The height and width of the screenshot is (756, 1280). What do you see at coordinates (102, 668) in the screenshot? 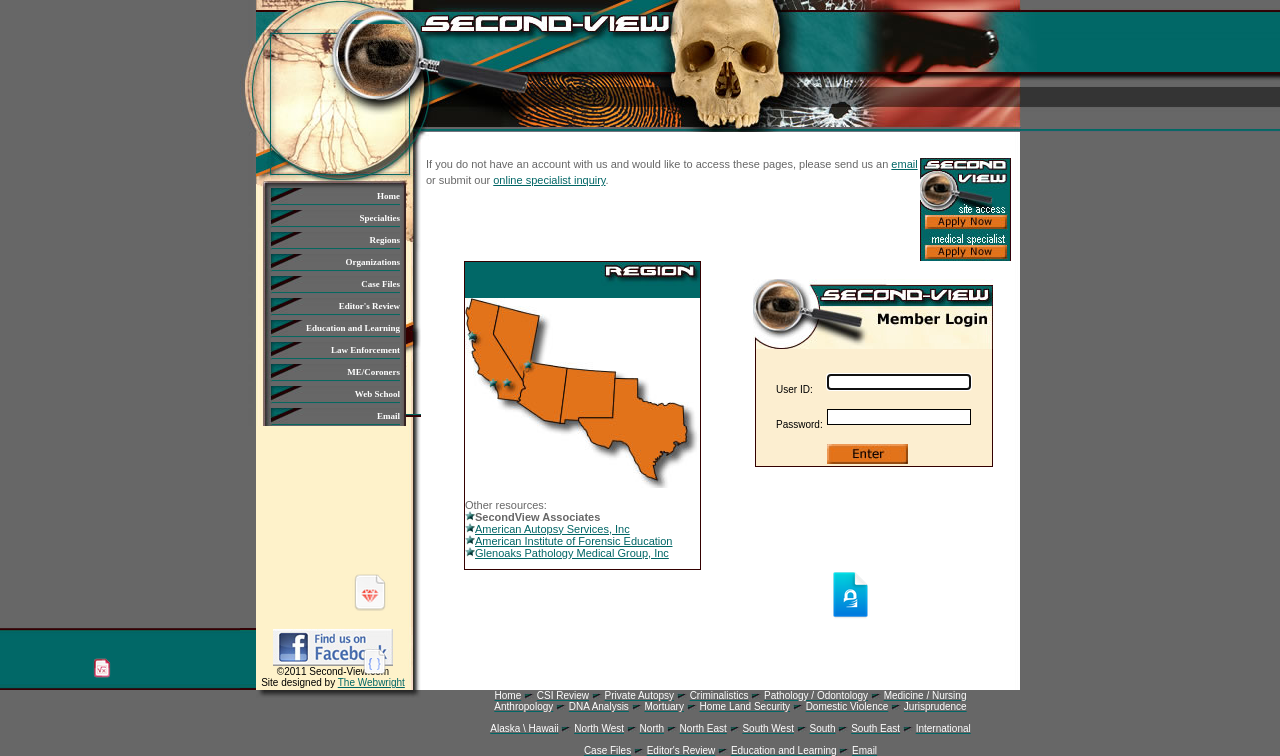
I see `open a formula template file` at bounding box center [102, 668].